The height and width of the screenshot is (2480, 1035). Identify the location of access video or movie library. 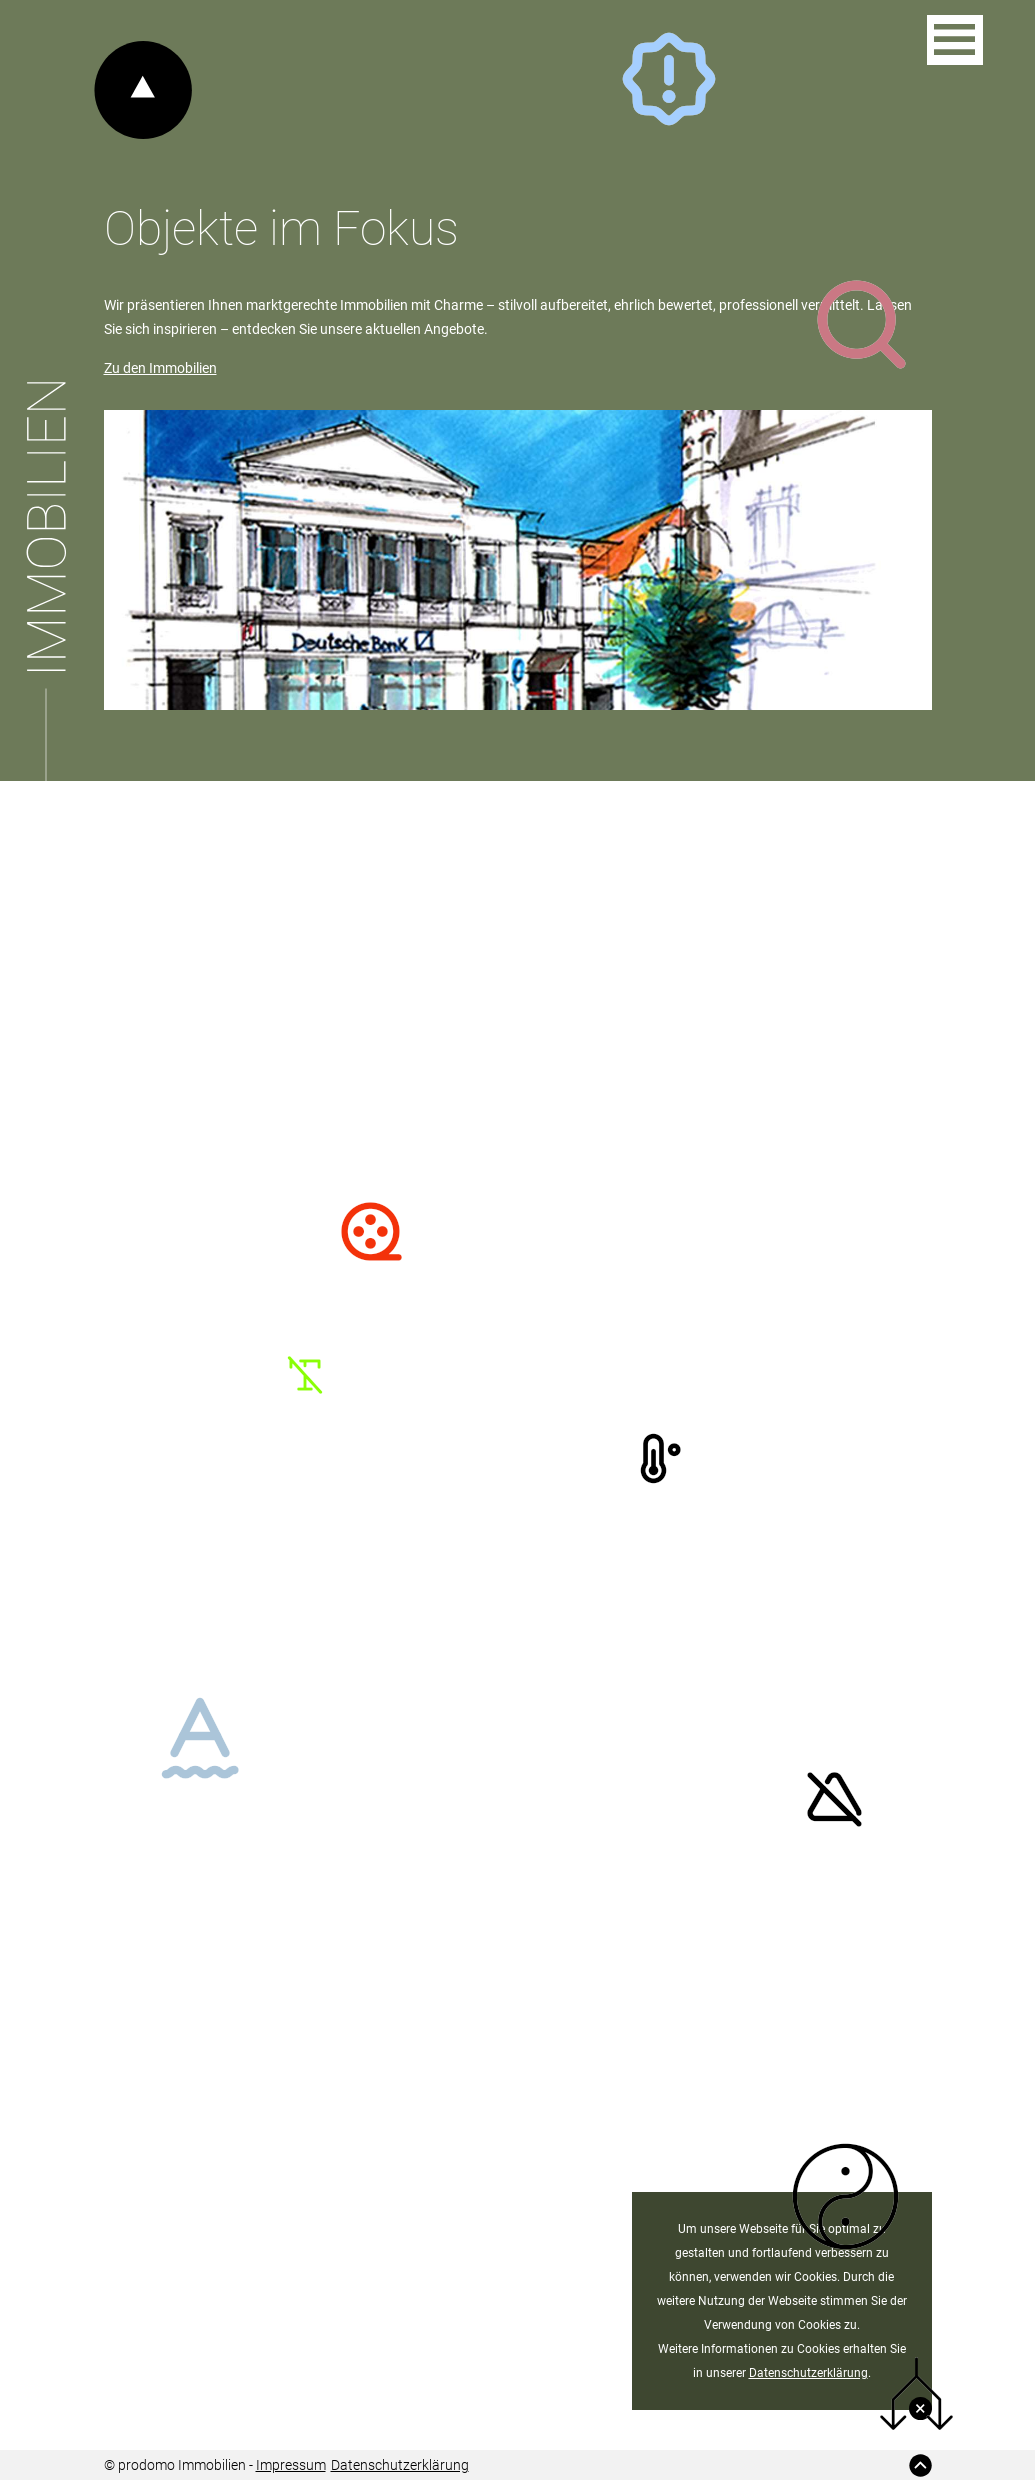
(370, 1231).